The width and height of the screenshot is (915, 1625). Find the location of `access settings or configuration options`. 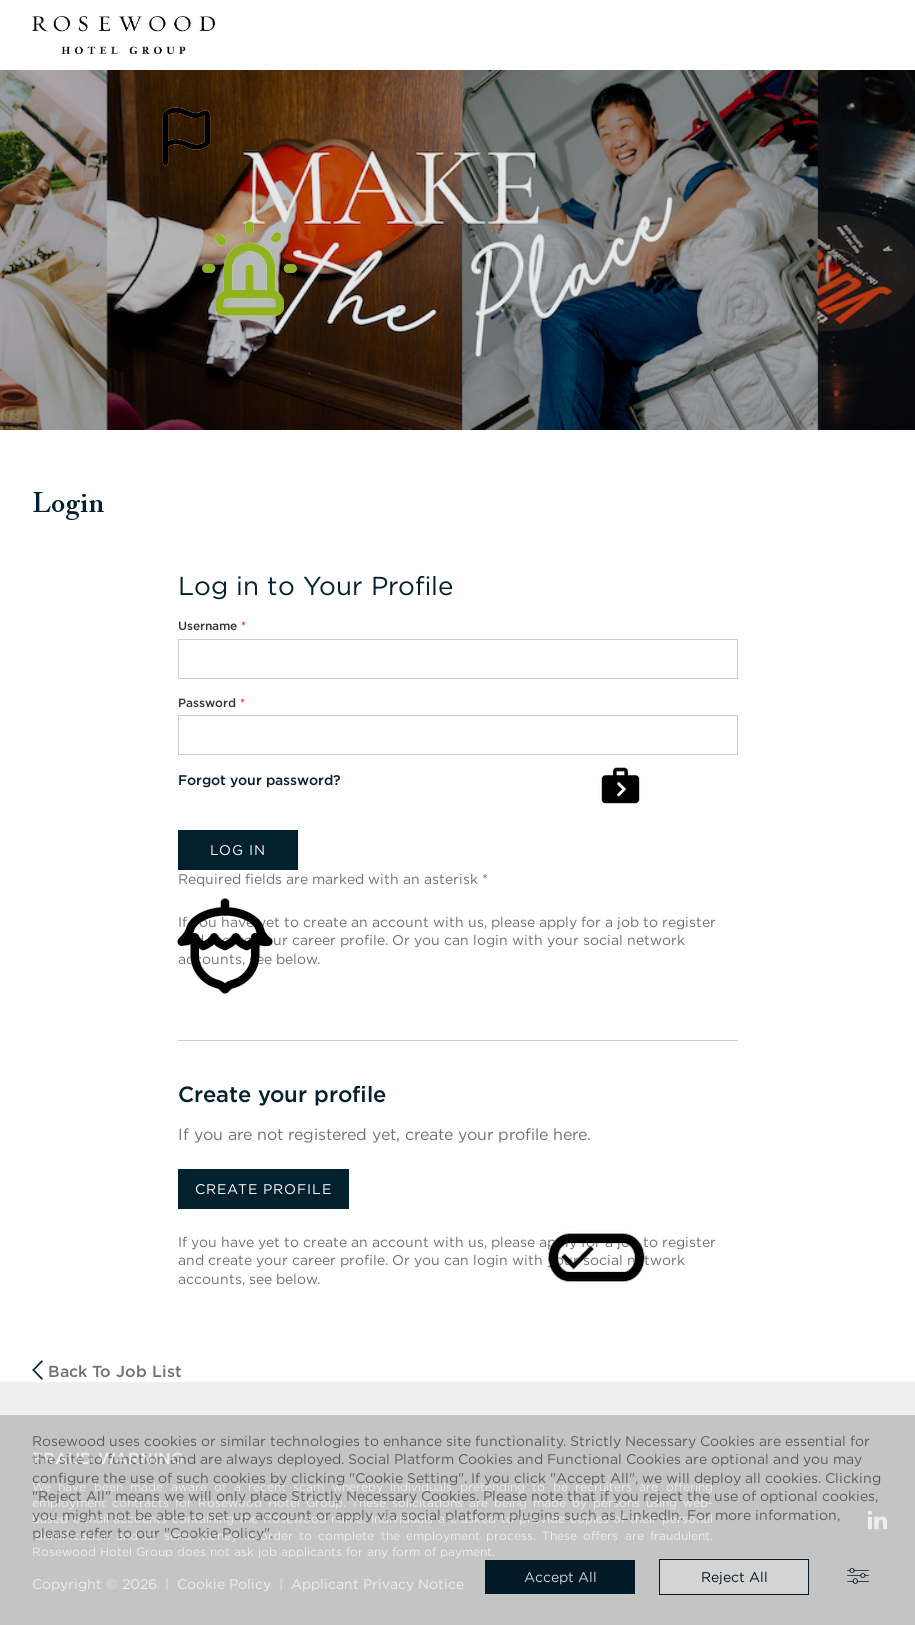

access settings or configuration options is located at coordinates (225, 946).